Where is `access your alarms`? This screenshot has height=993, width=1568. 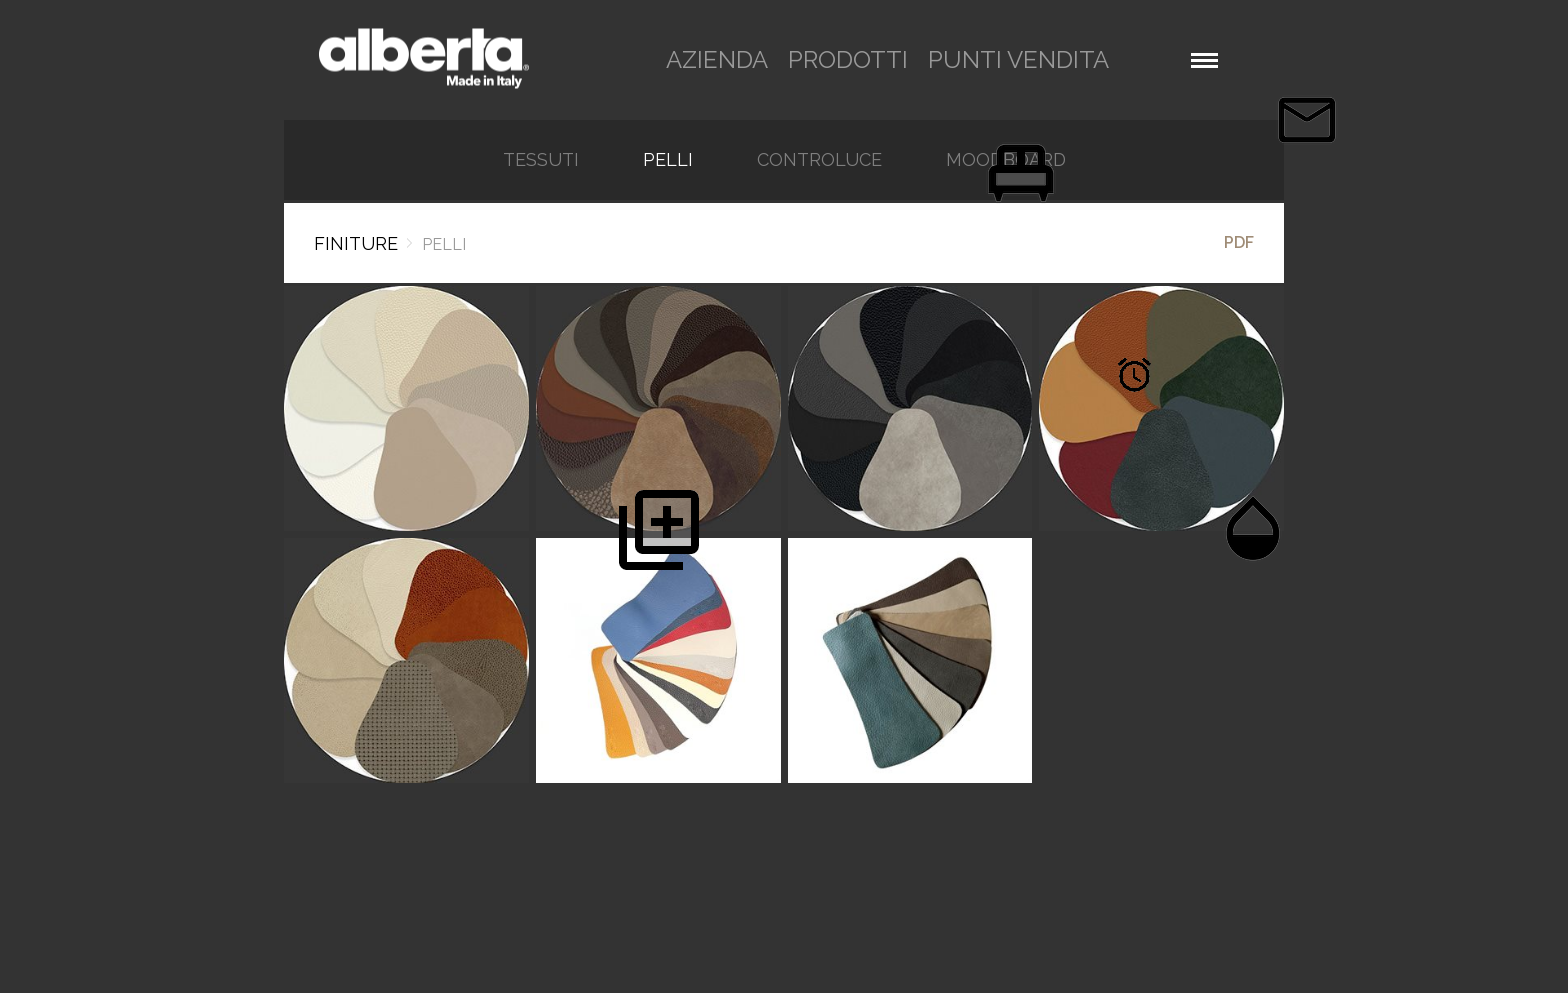
access your alarms is located at coordinates (1134, 374).